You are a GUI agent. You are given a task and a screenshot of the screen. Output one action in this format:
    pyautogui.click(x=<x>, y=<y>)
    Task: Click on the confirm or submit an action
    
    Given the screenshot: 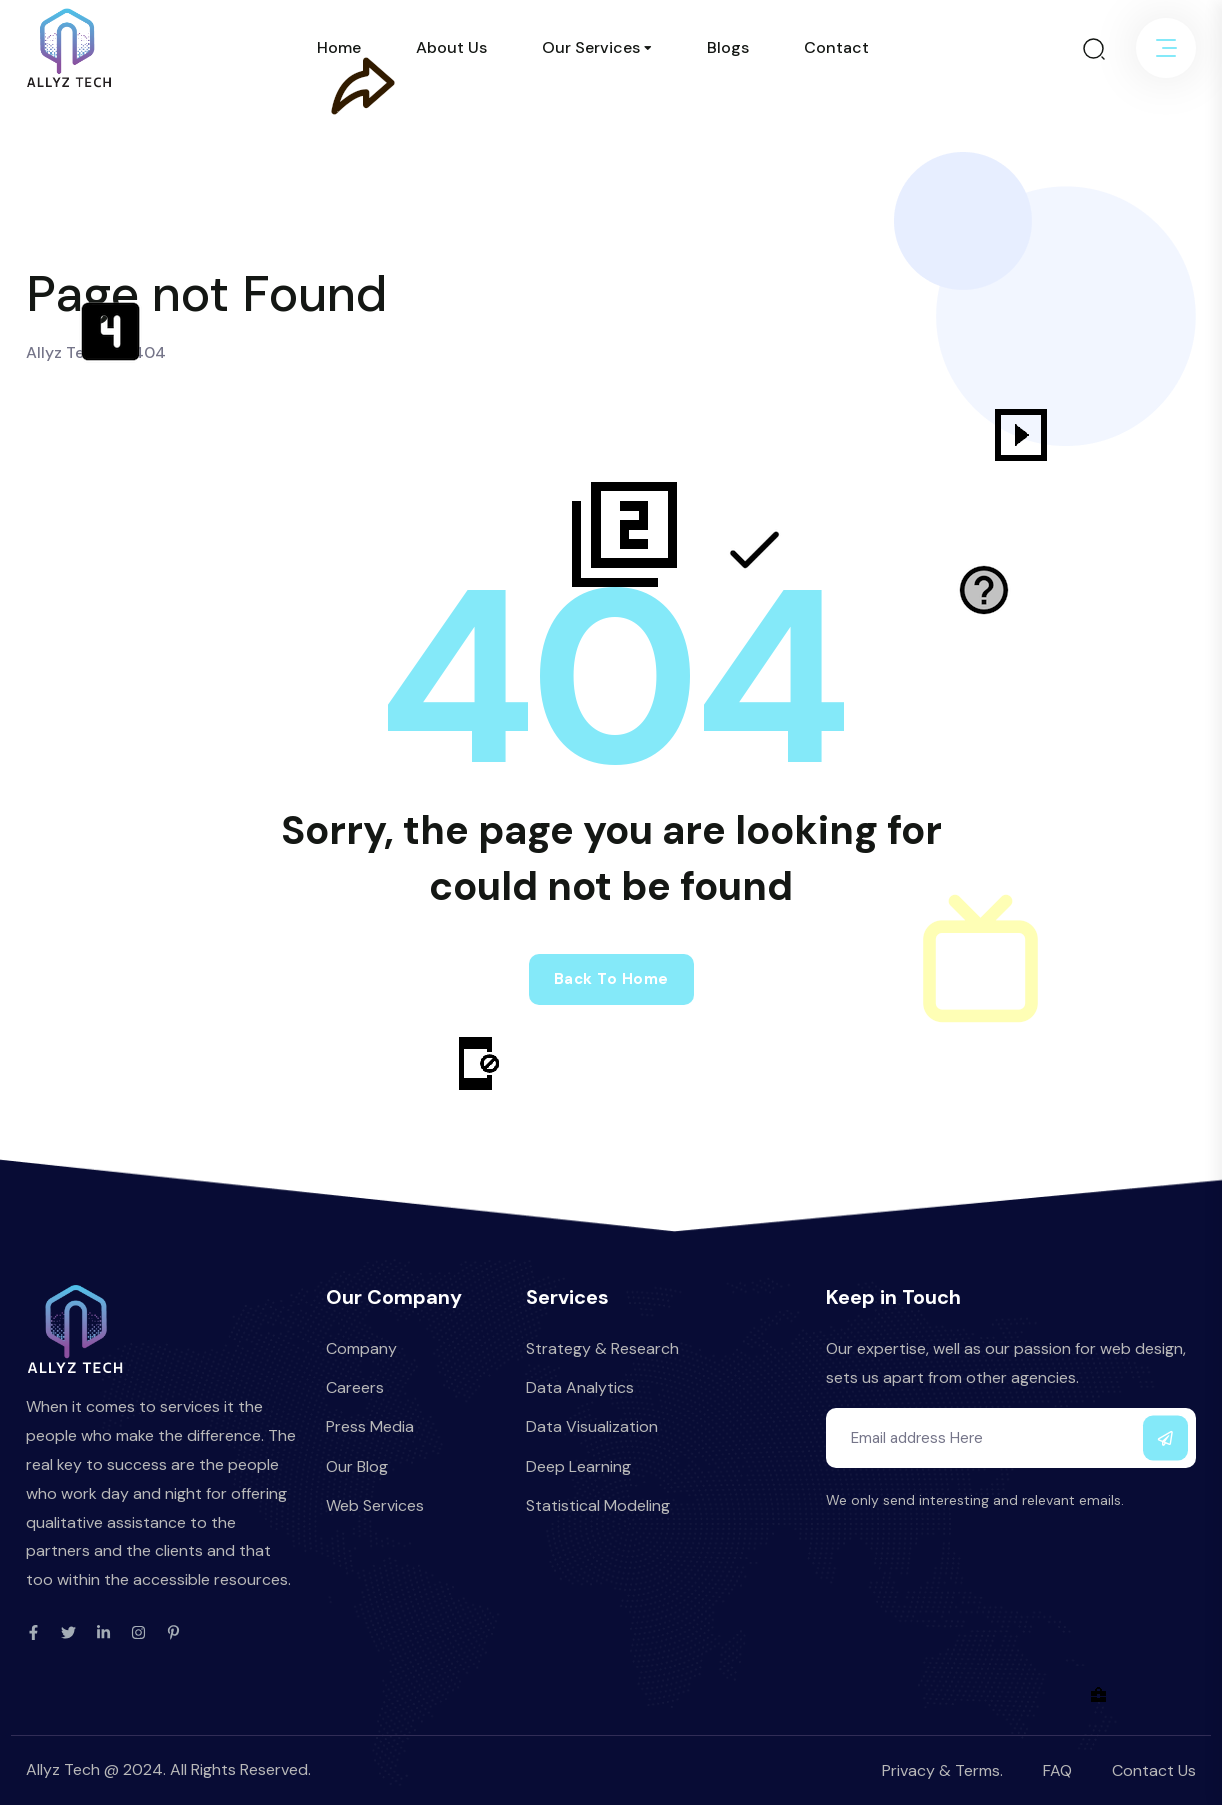 What is the action you would take?
    pyautogui.click(x=754, y=549)
    